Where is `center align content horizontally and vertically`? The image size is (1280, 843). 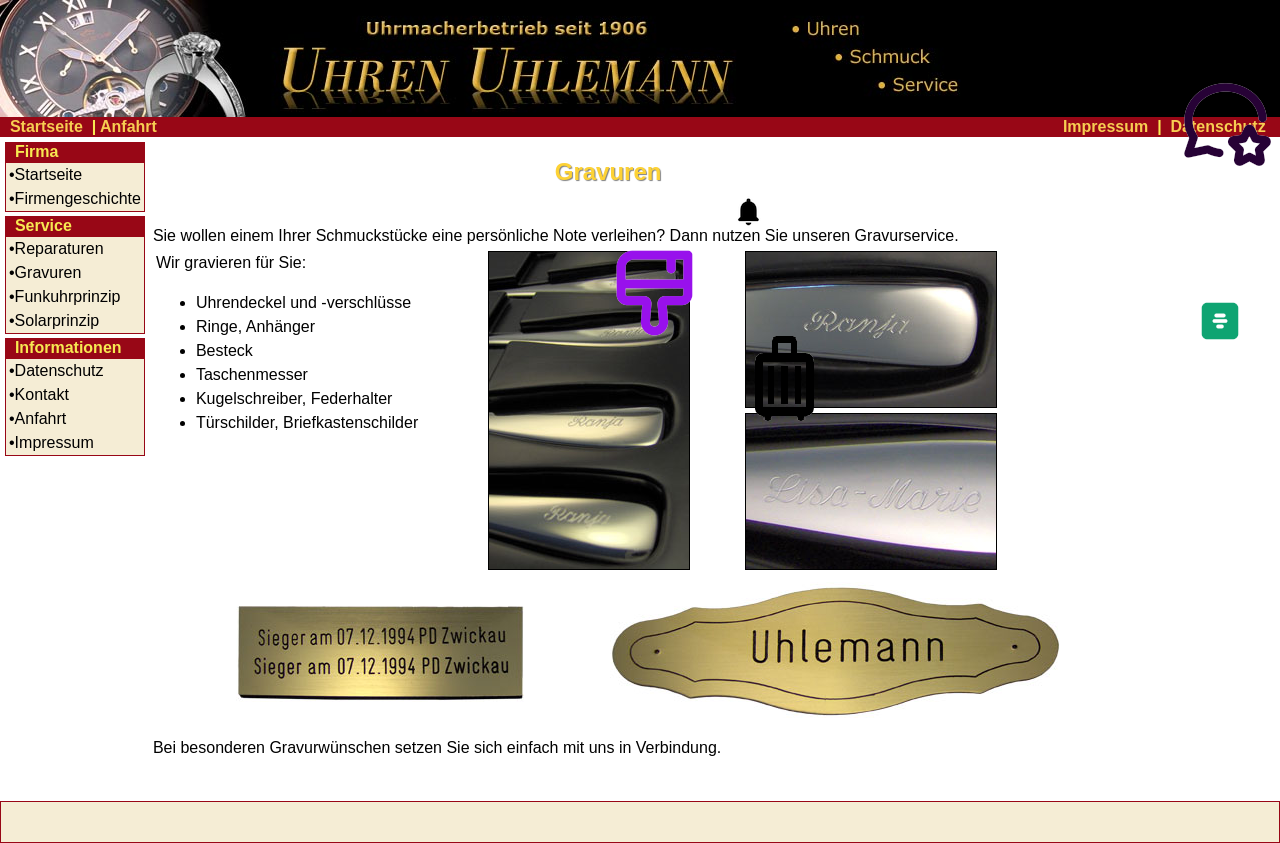 center align content horizontally and vertically is located at coordinates (1220, 321).